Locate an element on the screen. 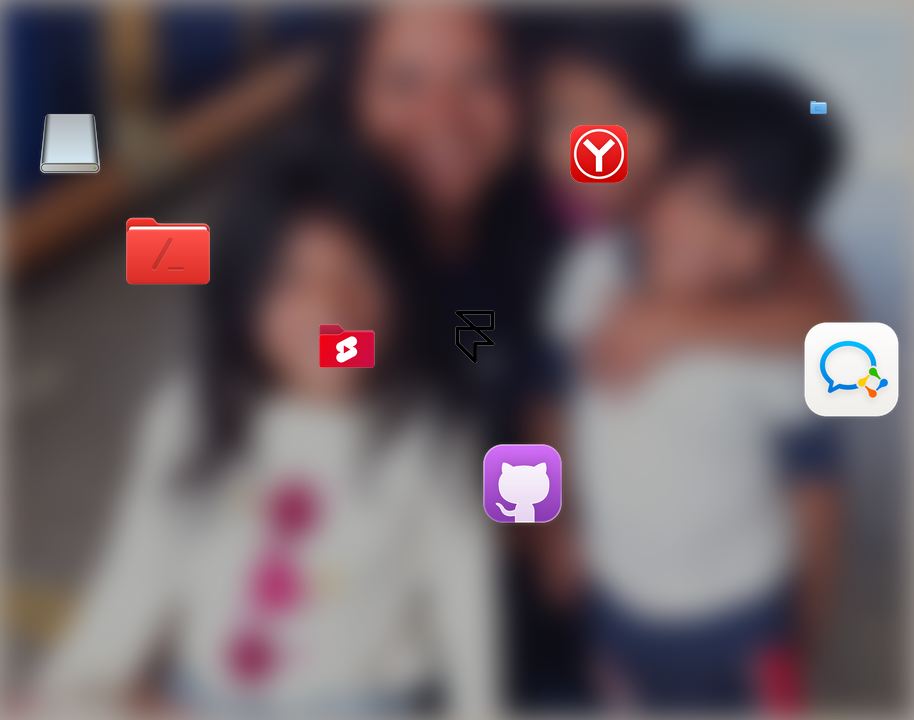 Image resolution: width=914 pixels, height=720 pixels. open the Yandex app is located at coordinates (599, 154).